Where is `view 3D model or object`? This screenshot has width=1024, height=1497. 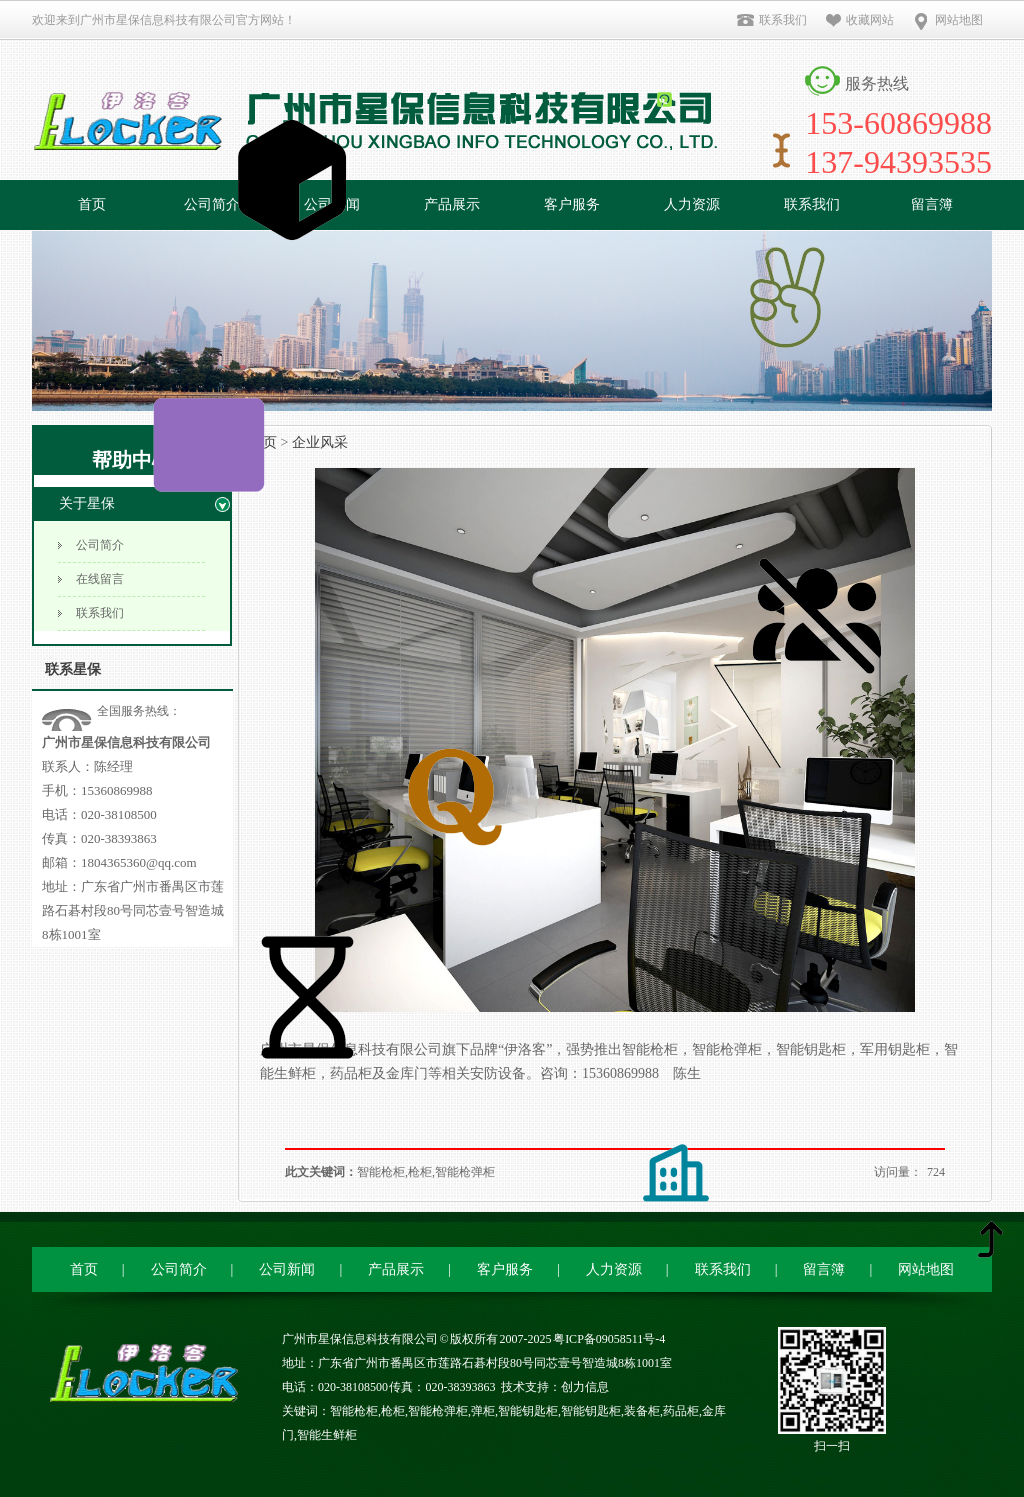 view 3D model or object is located at coordinates (292, 180).